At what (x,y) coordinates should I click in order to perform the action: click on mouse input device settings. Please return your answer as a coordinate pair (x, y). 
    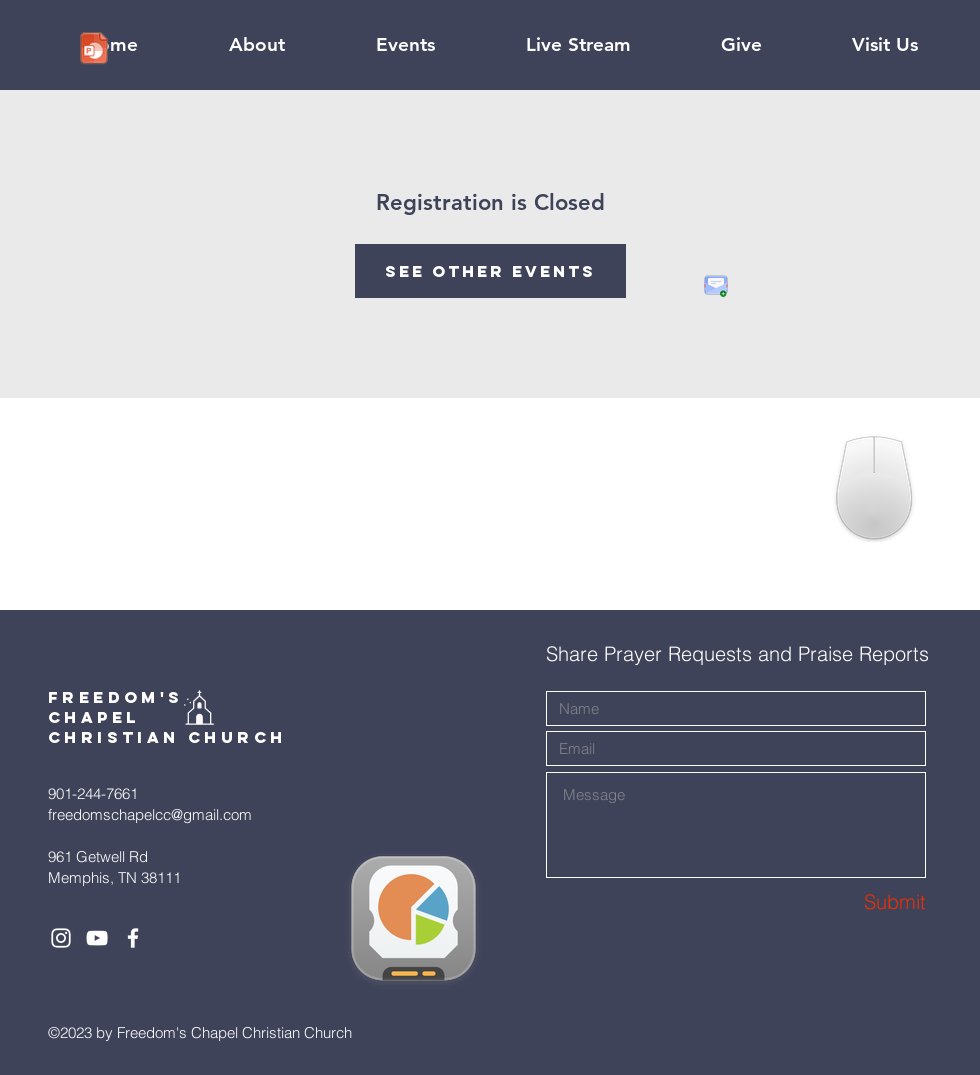
    Looking at the image, I should click on (875, 488).